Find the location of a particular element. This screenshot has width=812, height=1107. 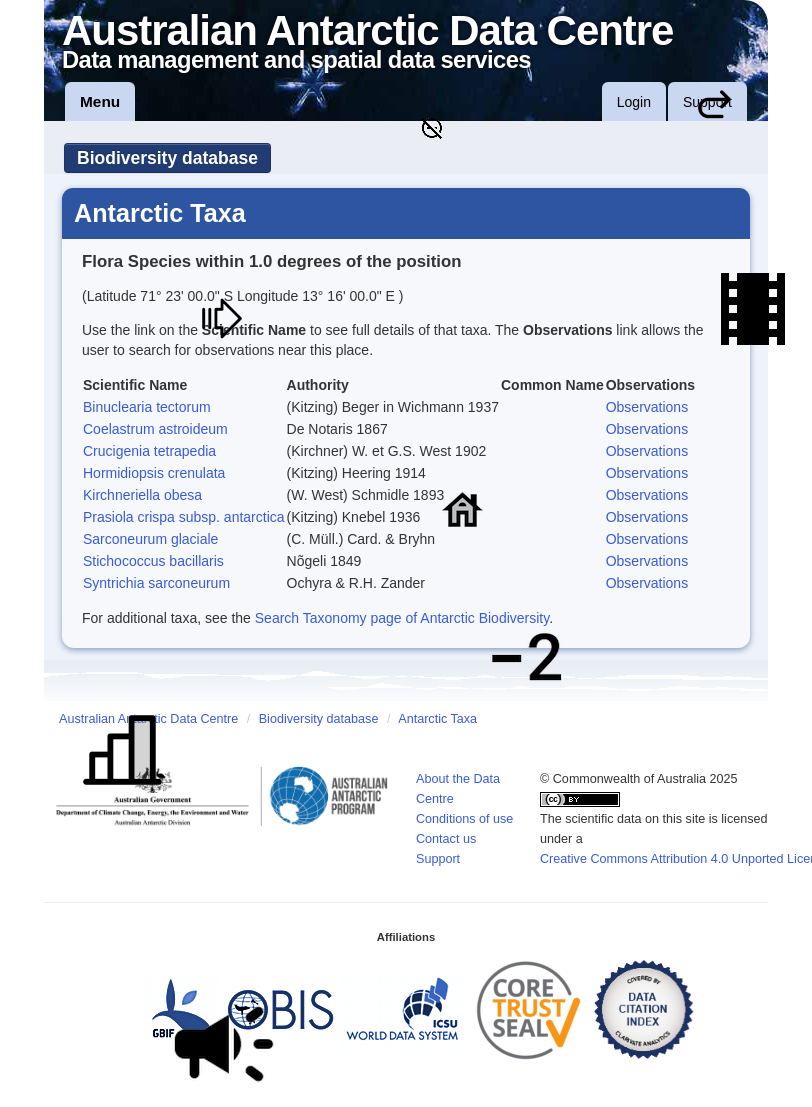

do not disturb mode is disabled is located at coordinates (432, 128).